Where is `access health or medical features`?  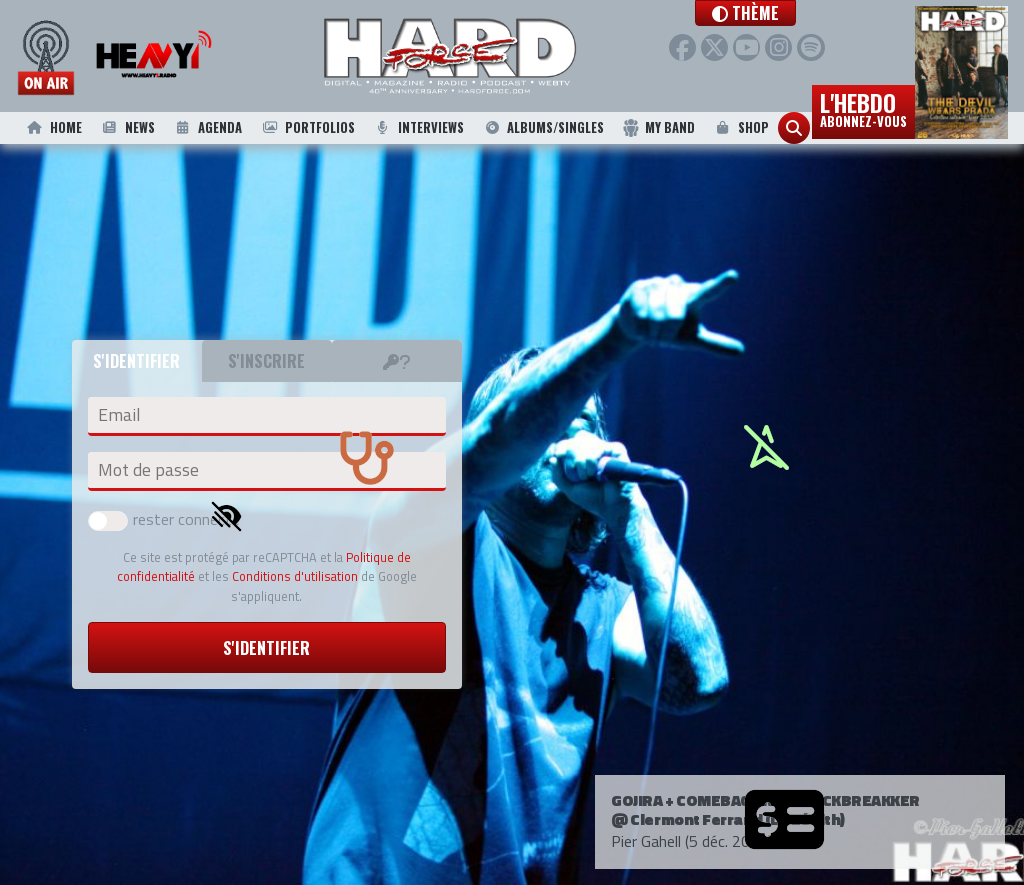
access health or medical features is located at coordinates (365, 456).